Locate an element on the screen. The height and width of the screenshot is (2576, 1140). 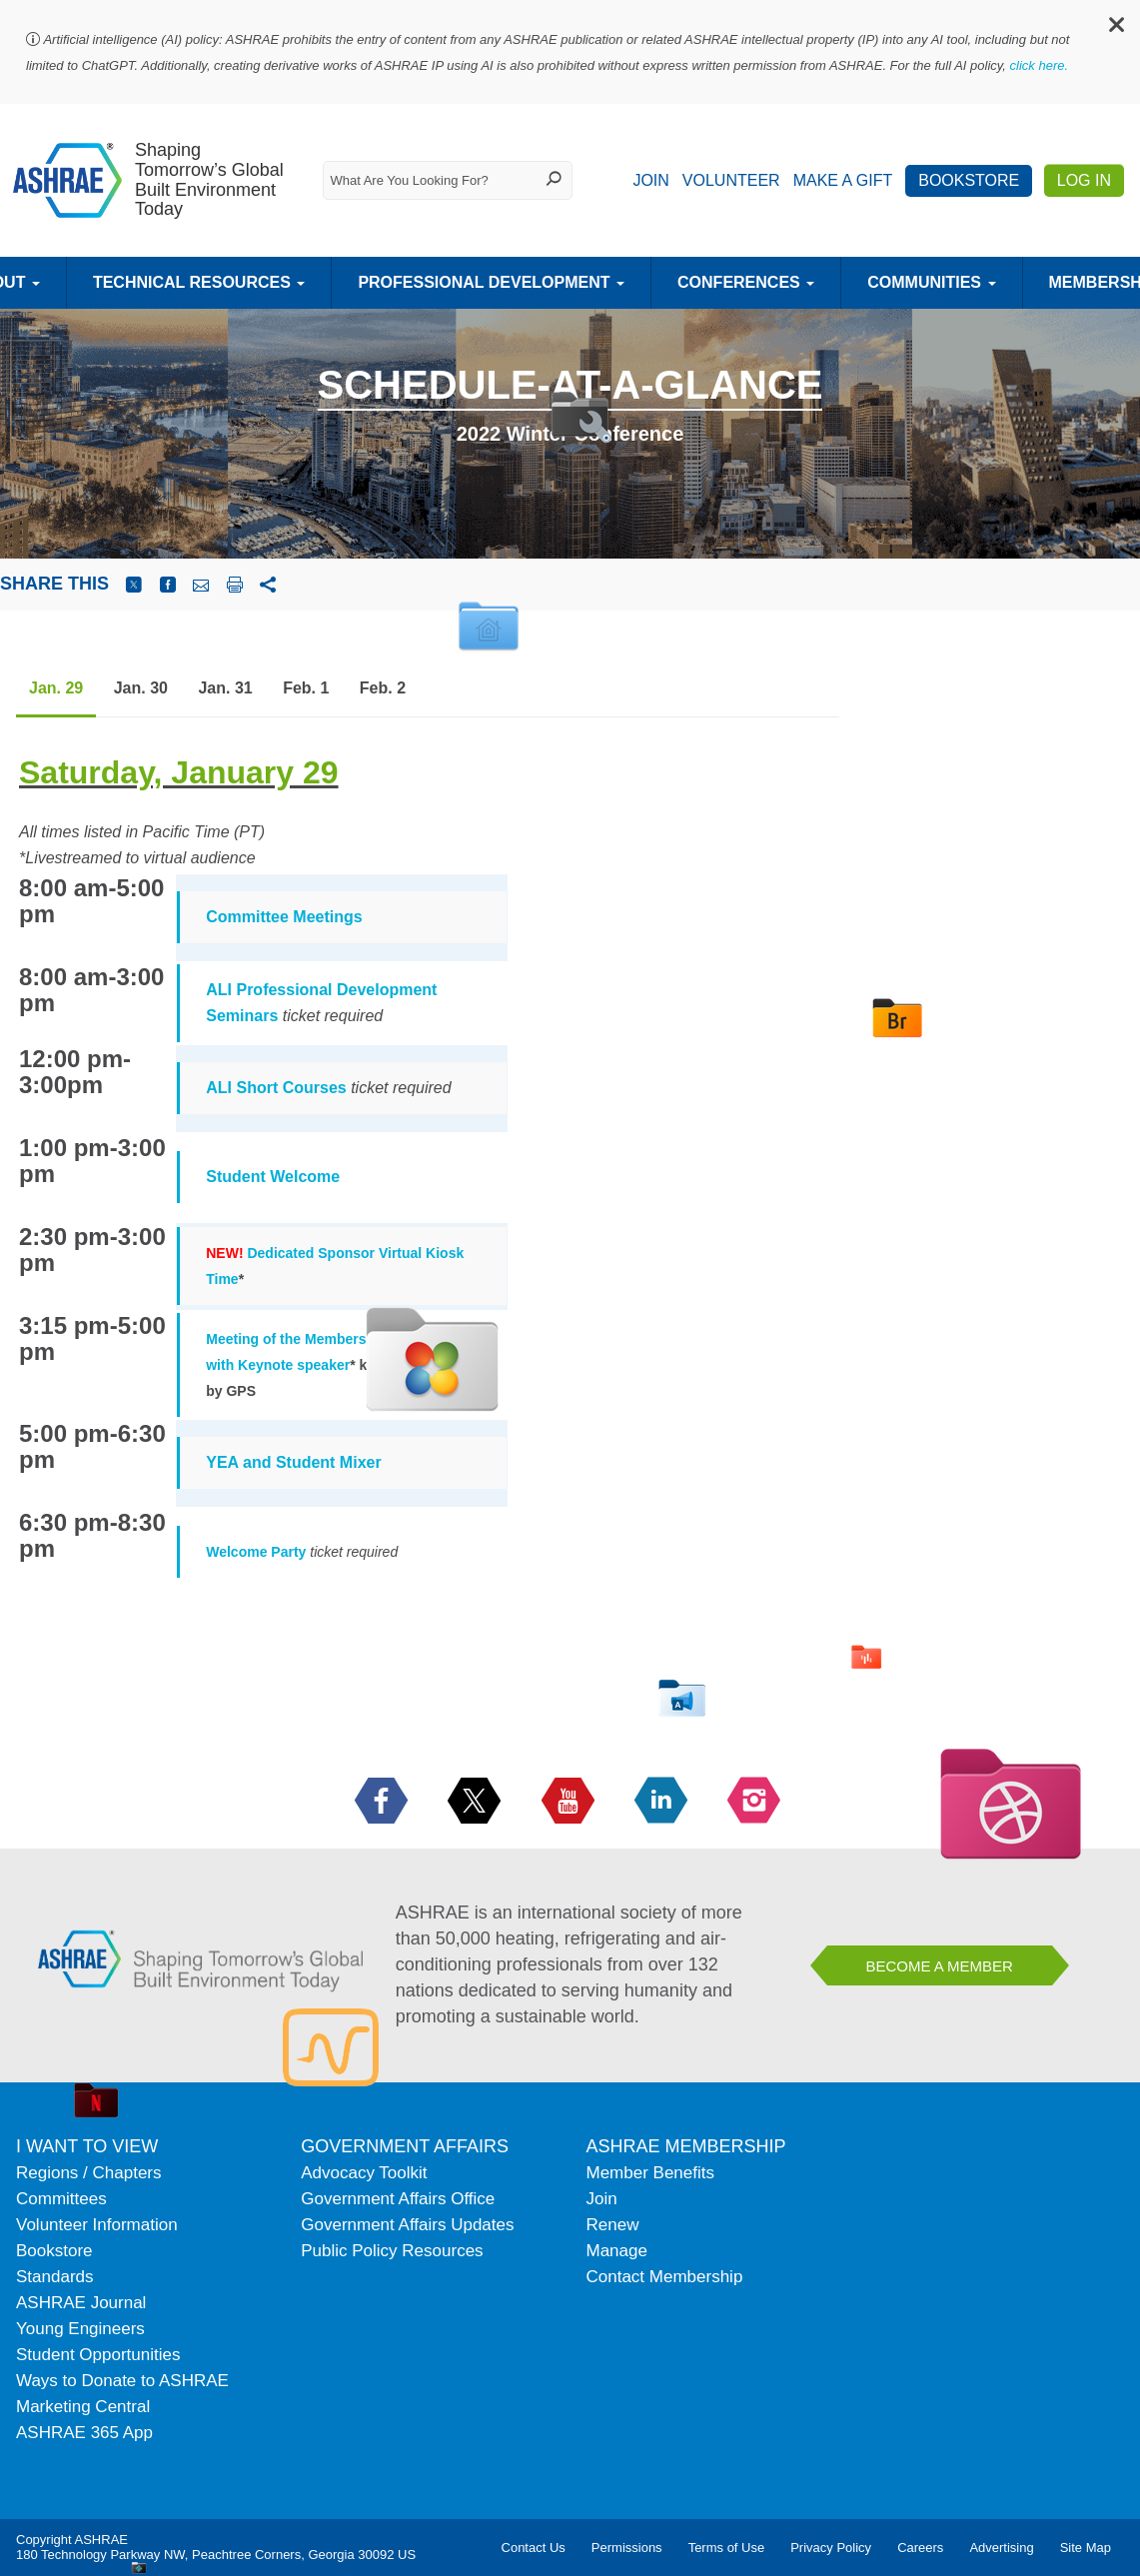
open Wondershare EdrawInfo project files is located at coordinates (866, 1658).